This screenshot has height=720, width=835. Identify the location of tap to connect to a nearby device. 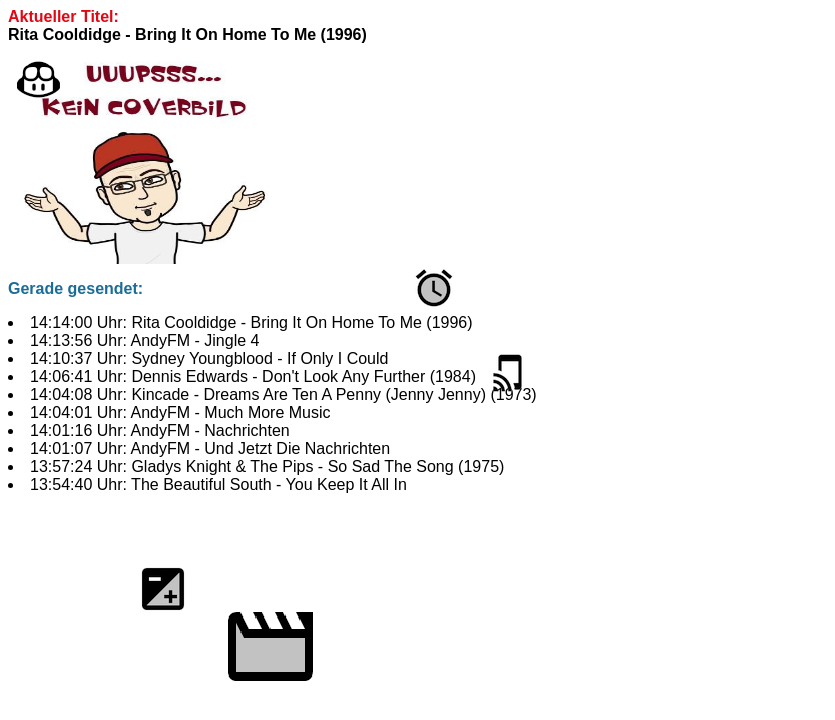
(510, 373).